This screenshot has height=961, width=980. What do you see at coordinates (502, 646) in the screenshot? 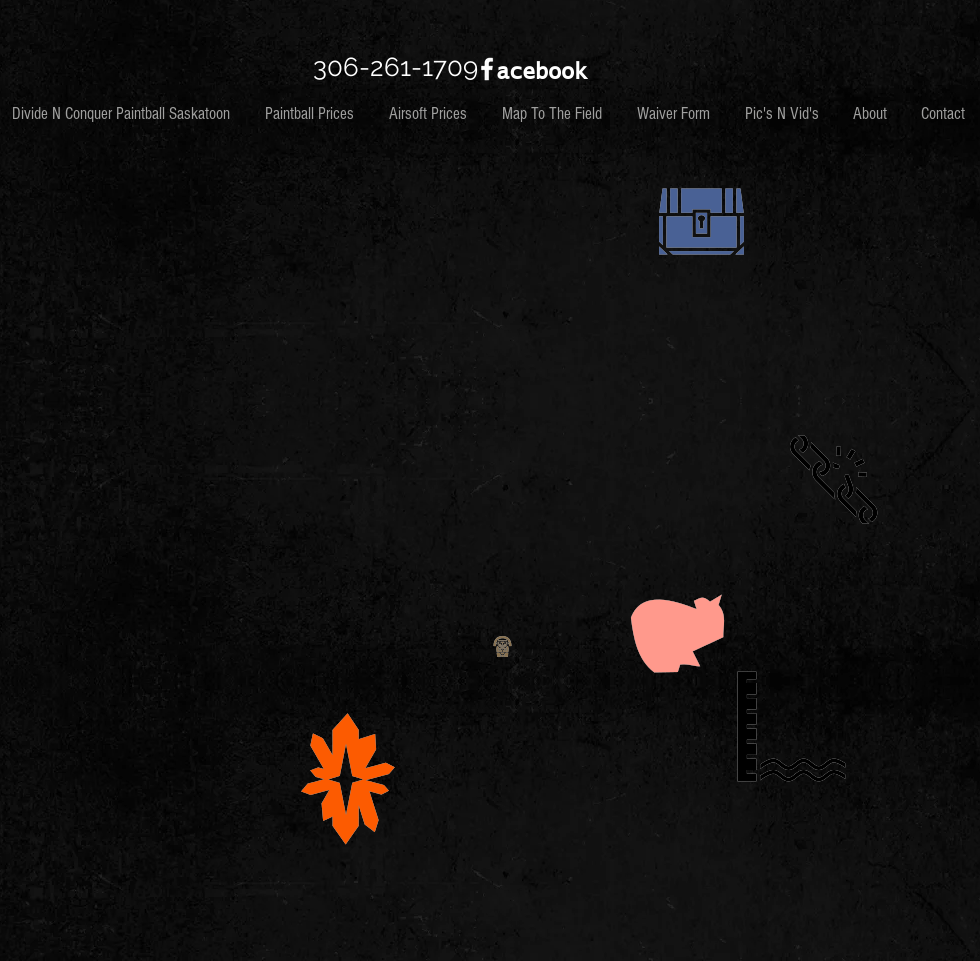
I see `view colombian cultural artifacts` at bounding box center [502, 646].